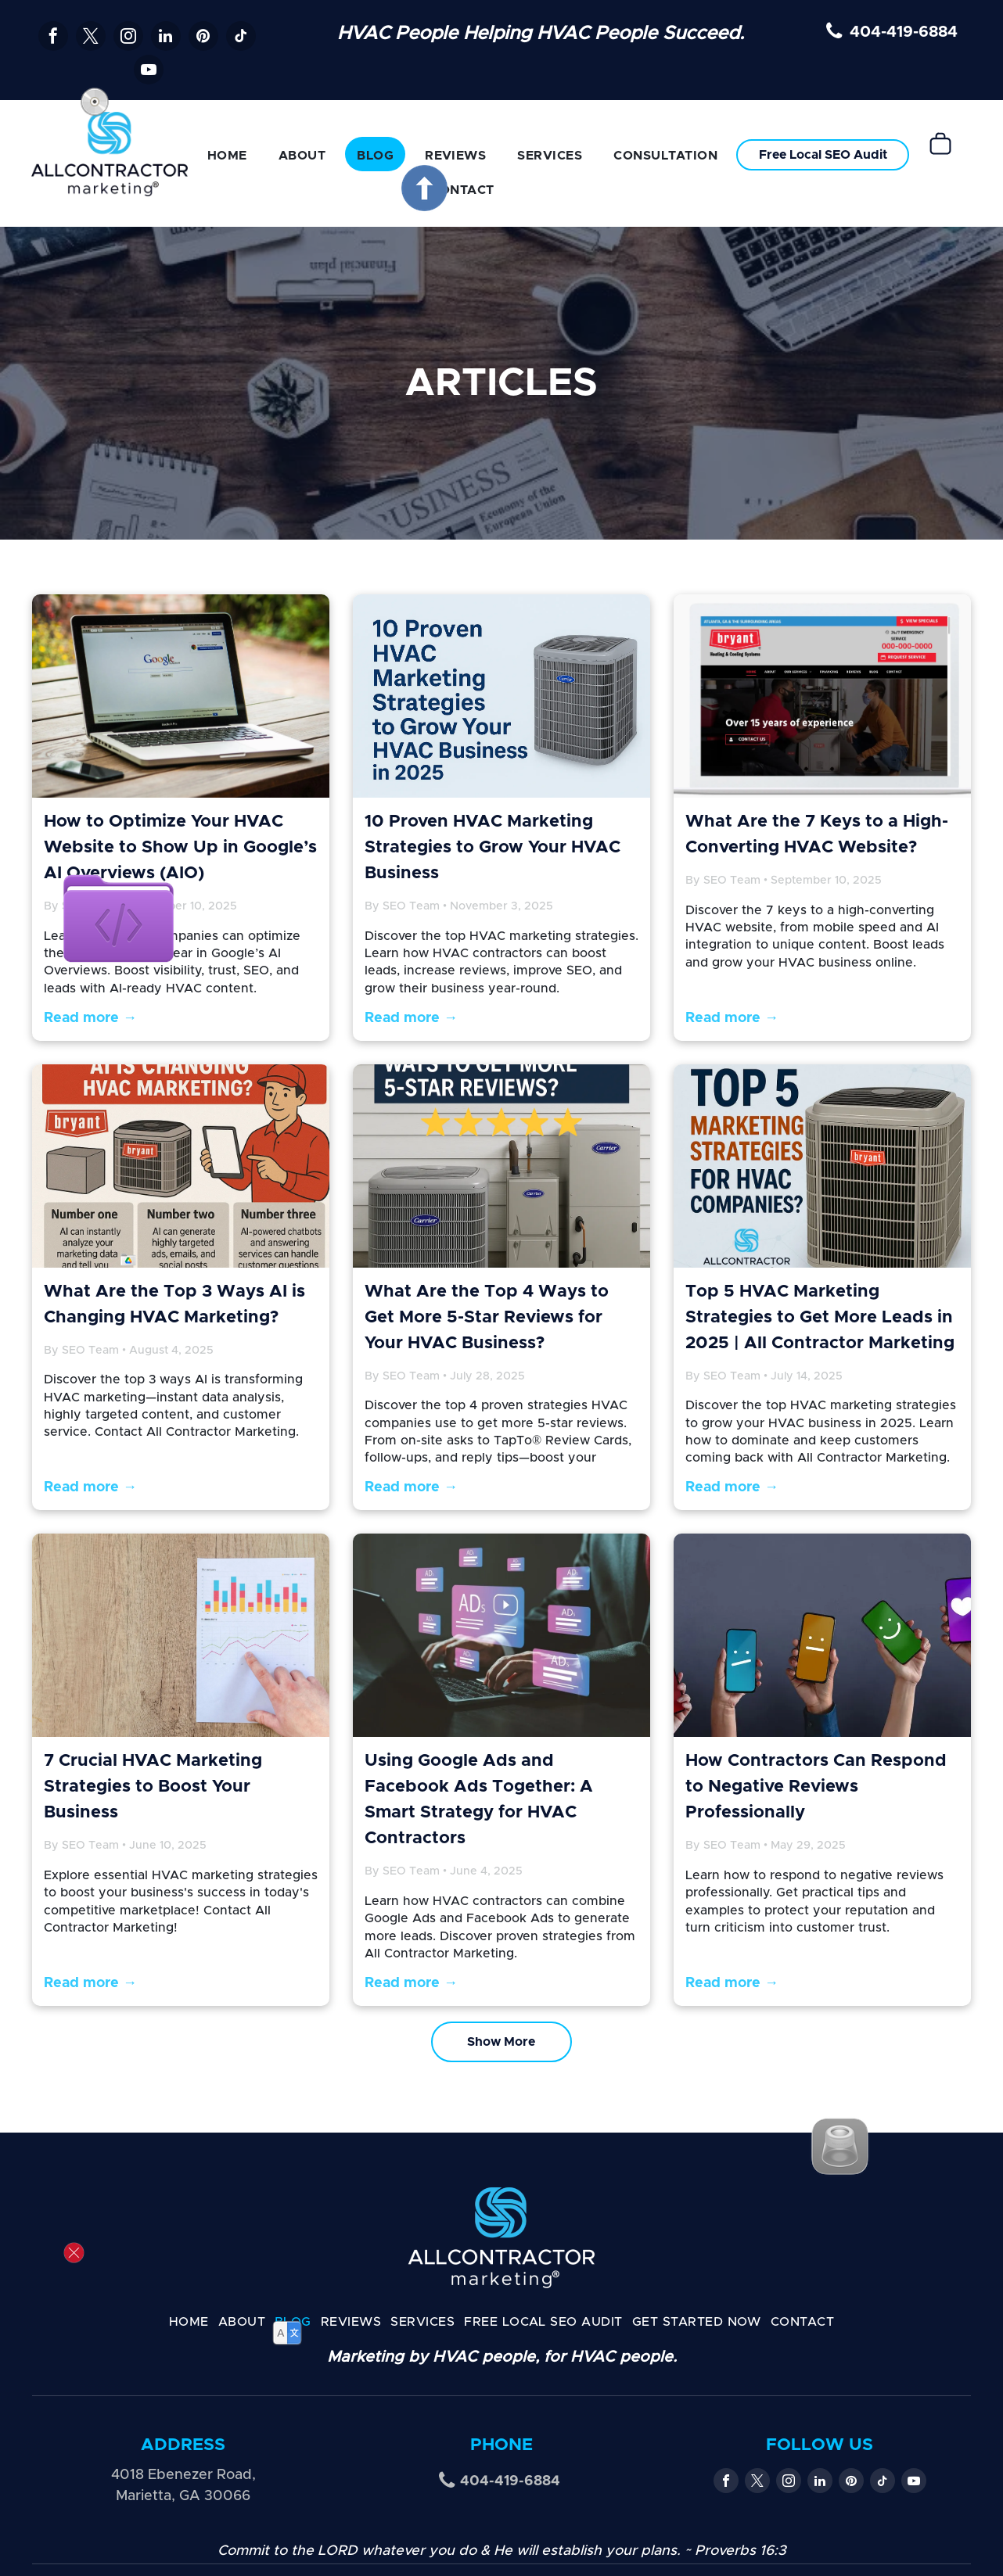  I want to click on access language and region settings, so click(287, 2333).